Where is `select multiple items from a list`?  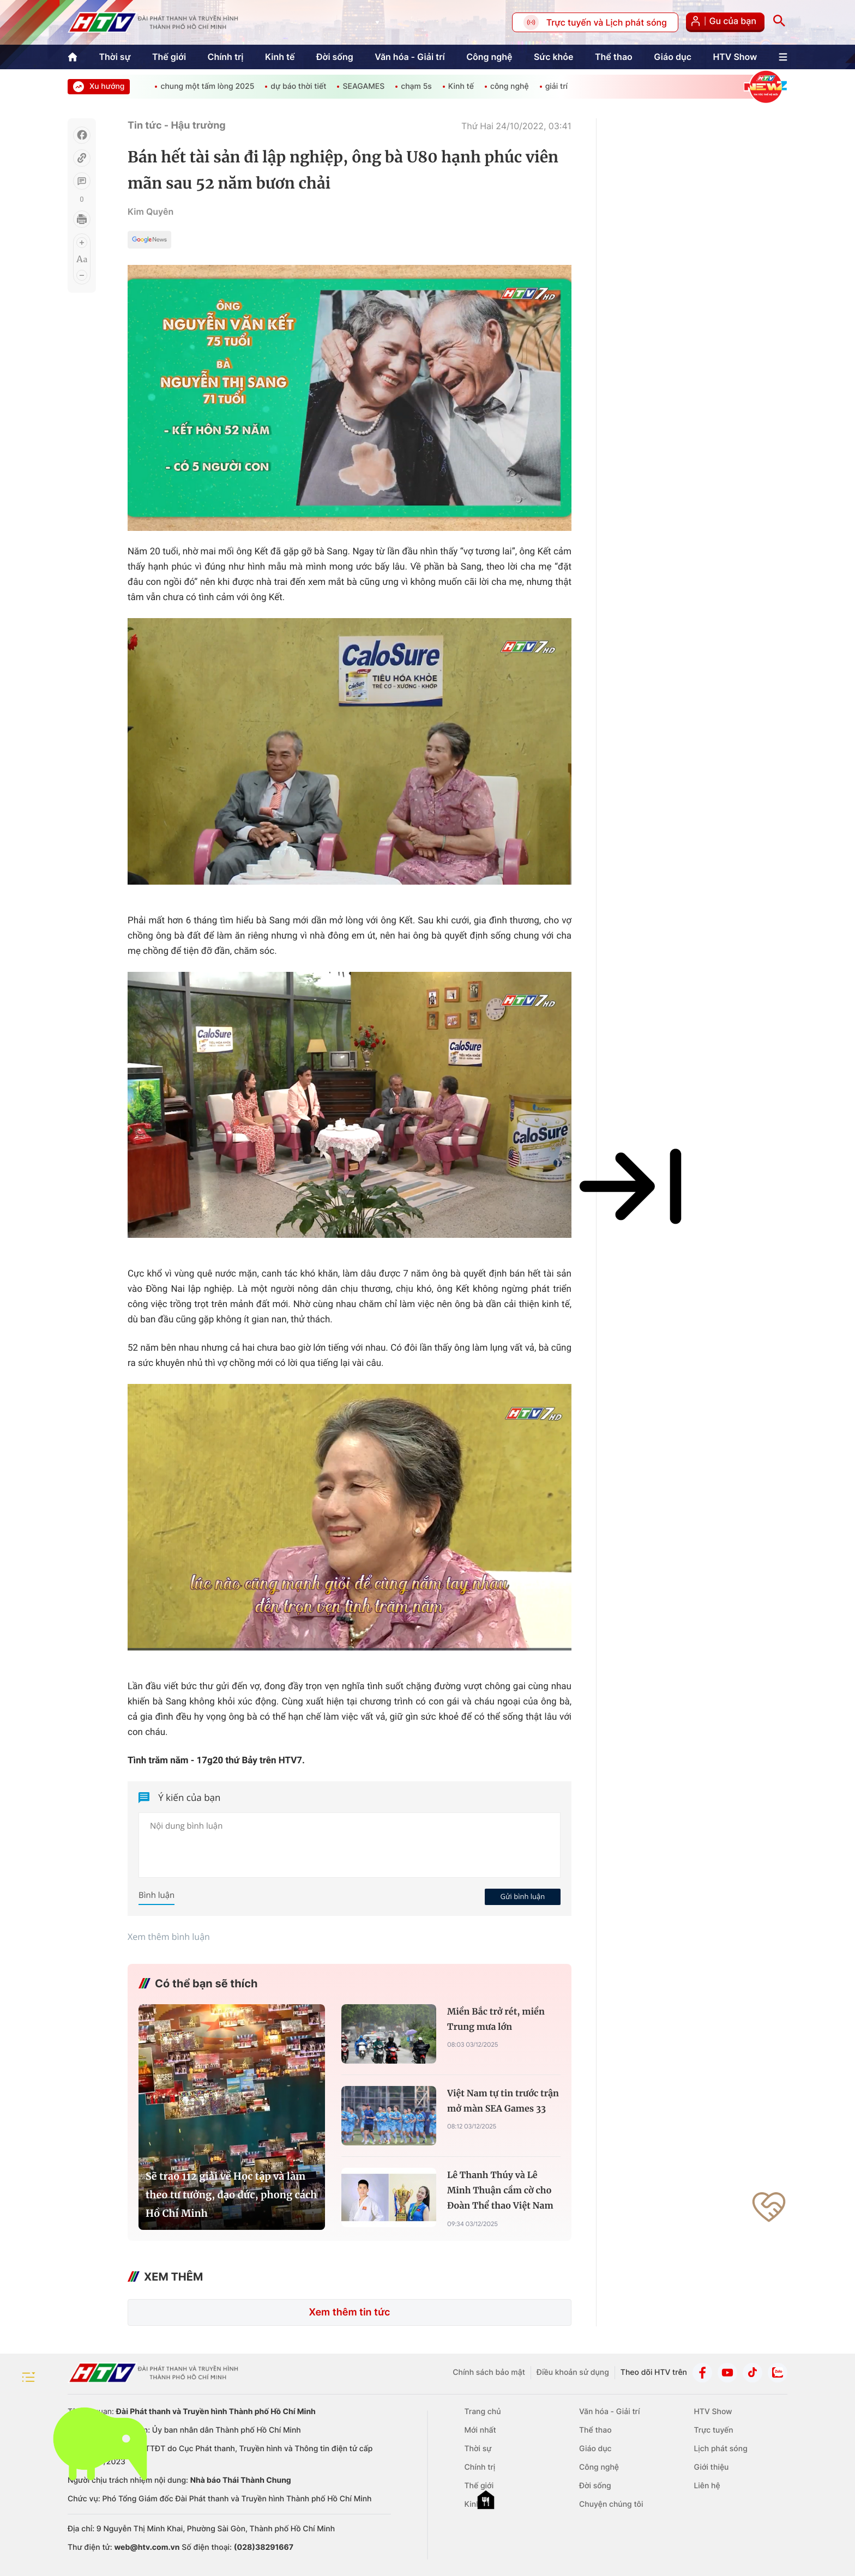 select multiple items from a list is located at coordinates (28, 2377).